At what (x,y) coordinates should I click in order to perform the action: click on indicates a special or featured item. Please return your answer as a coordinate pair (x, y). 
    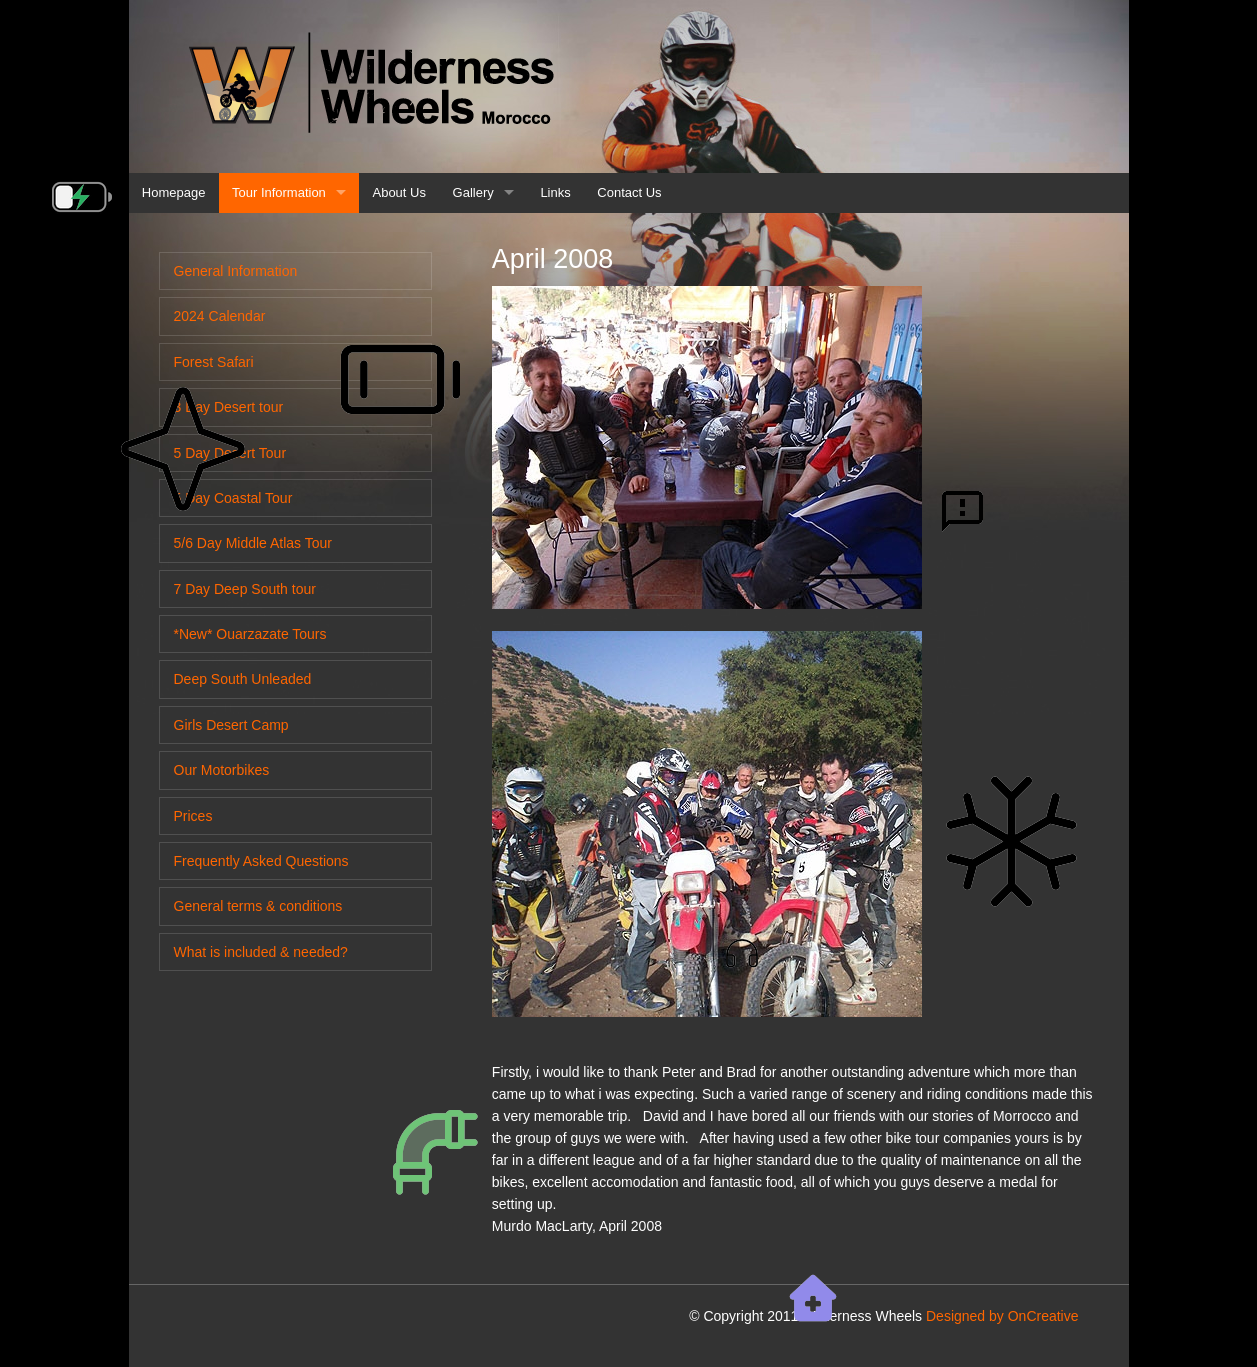
    Looking at the image, I should click on (183, 449).